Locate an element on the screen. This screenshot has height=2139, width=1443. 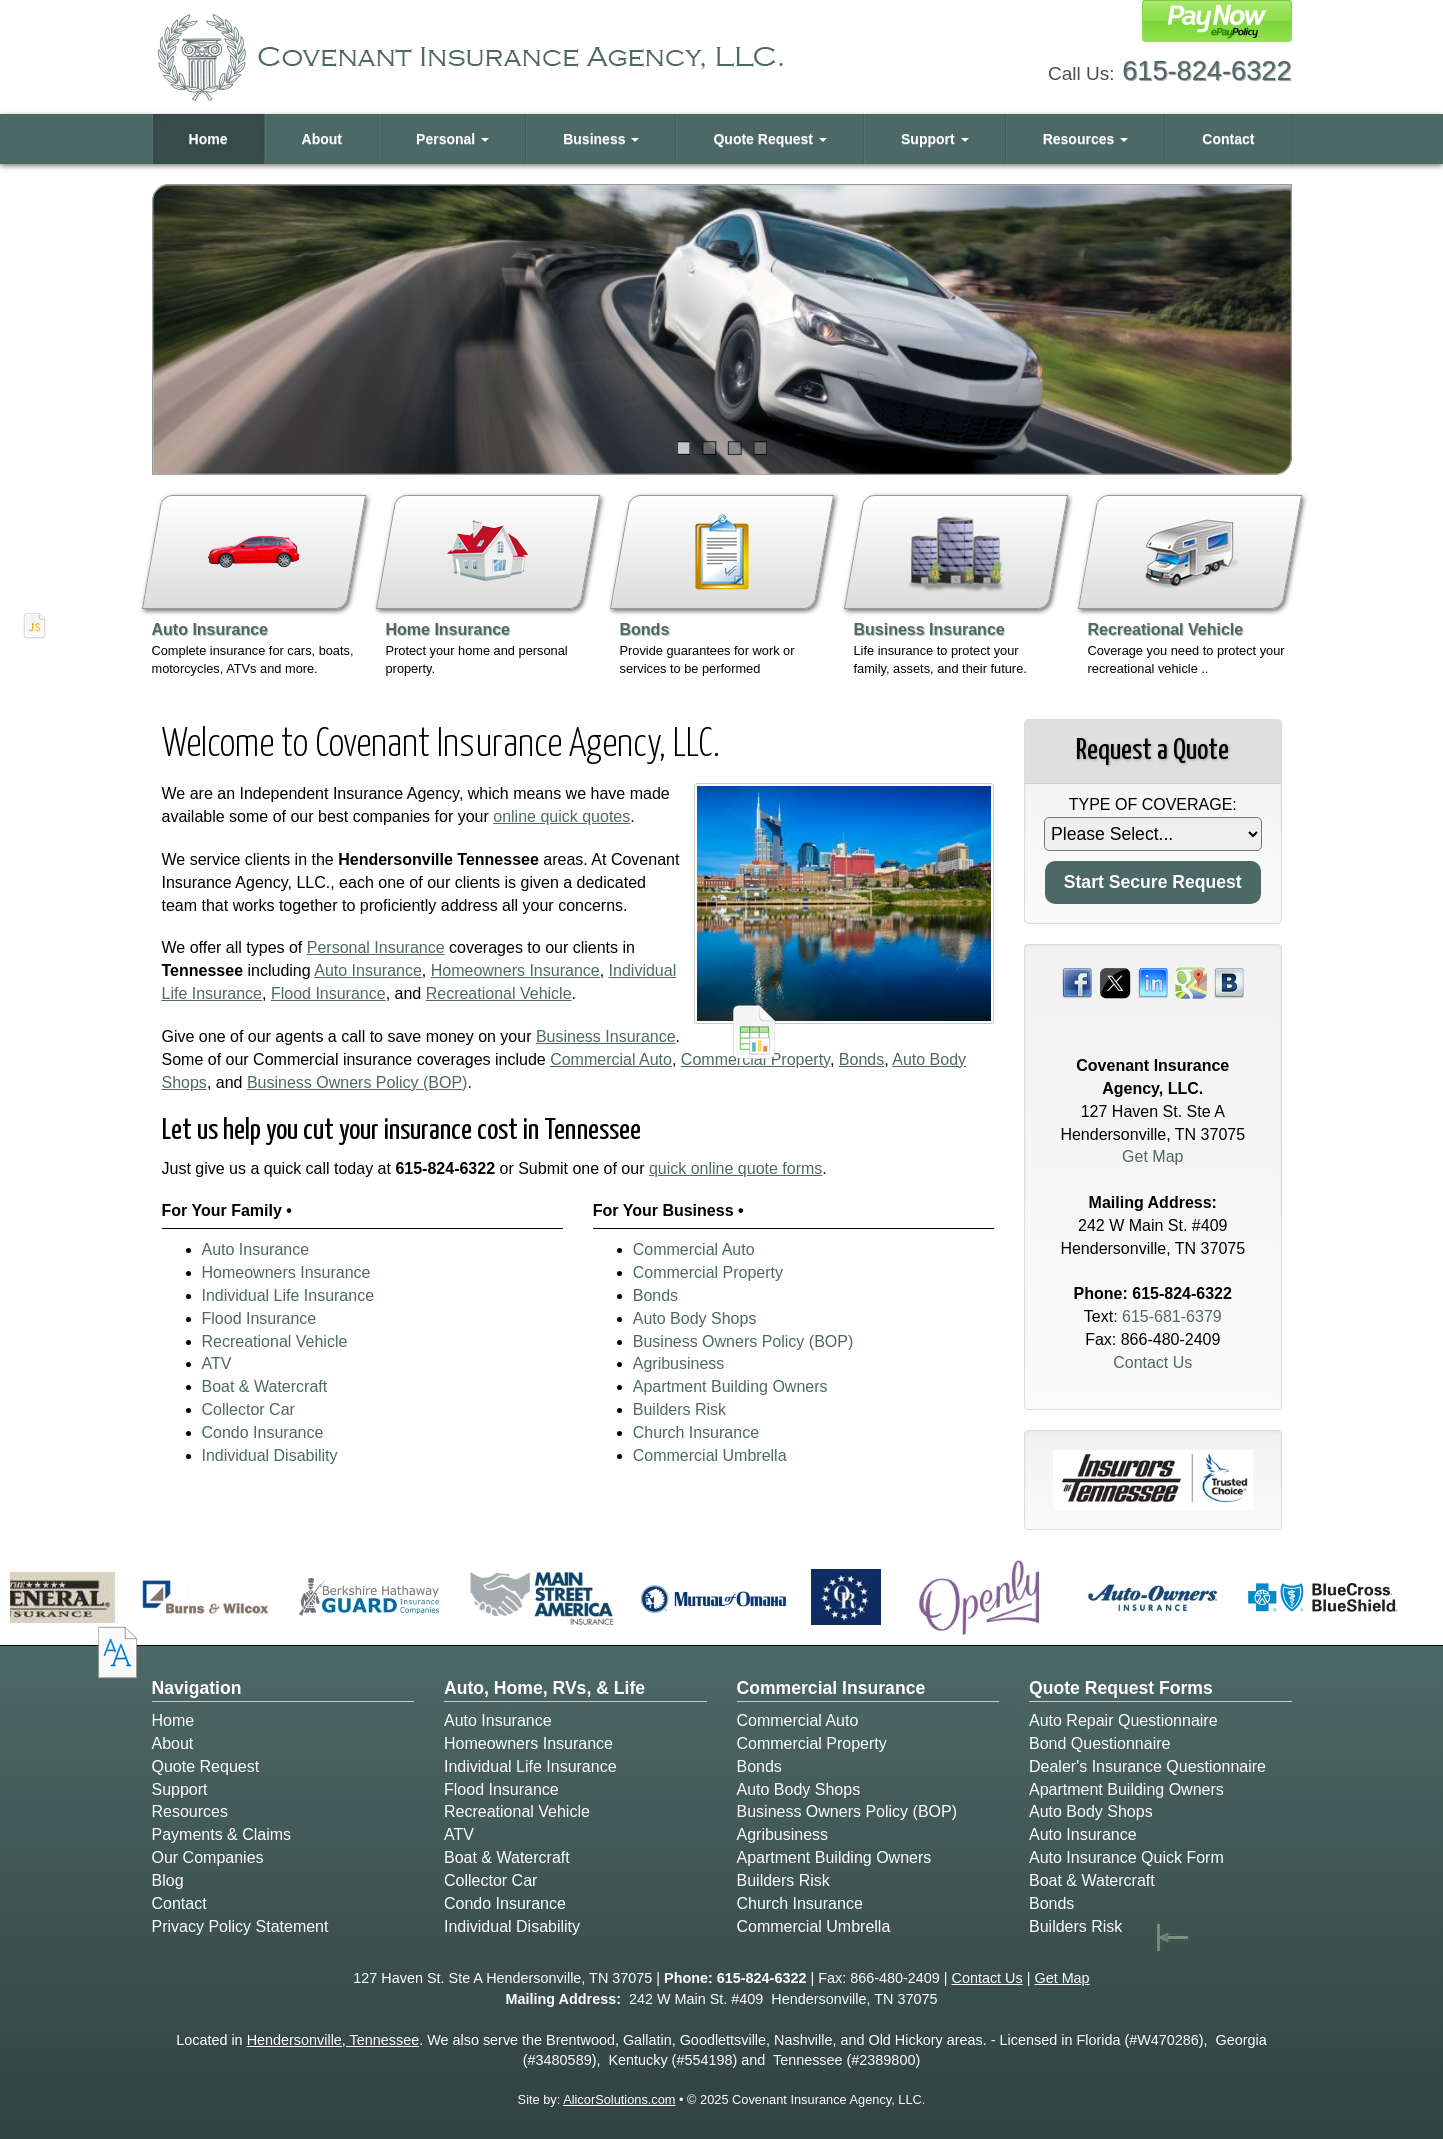
indicates a javascript file type is located at coordinates (34, 625).